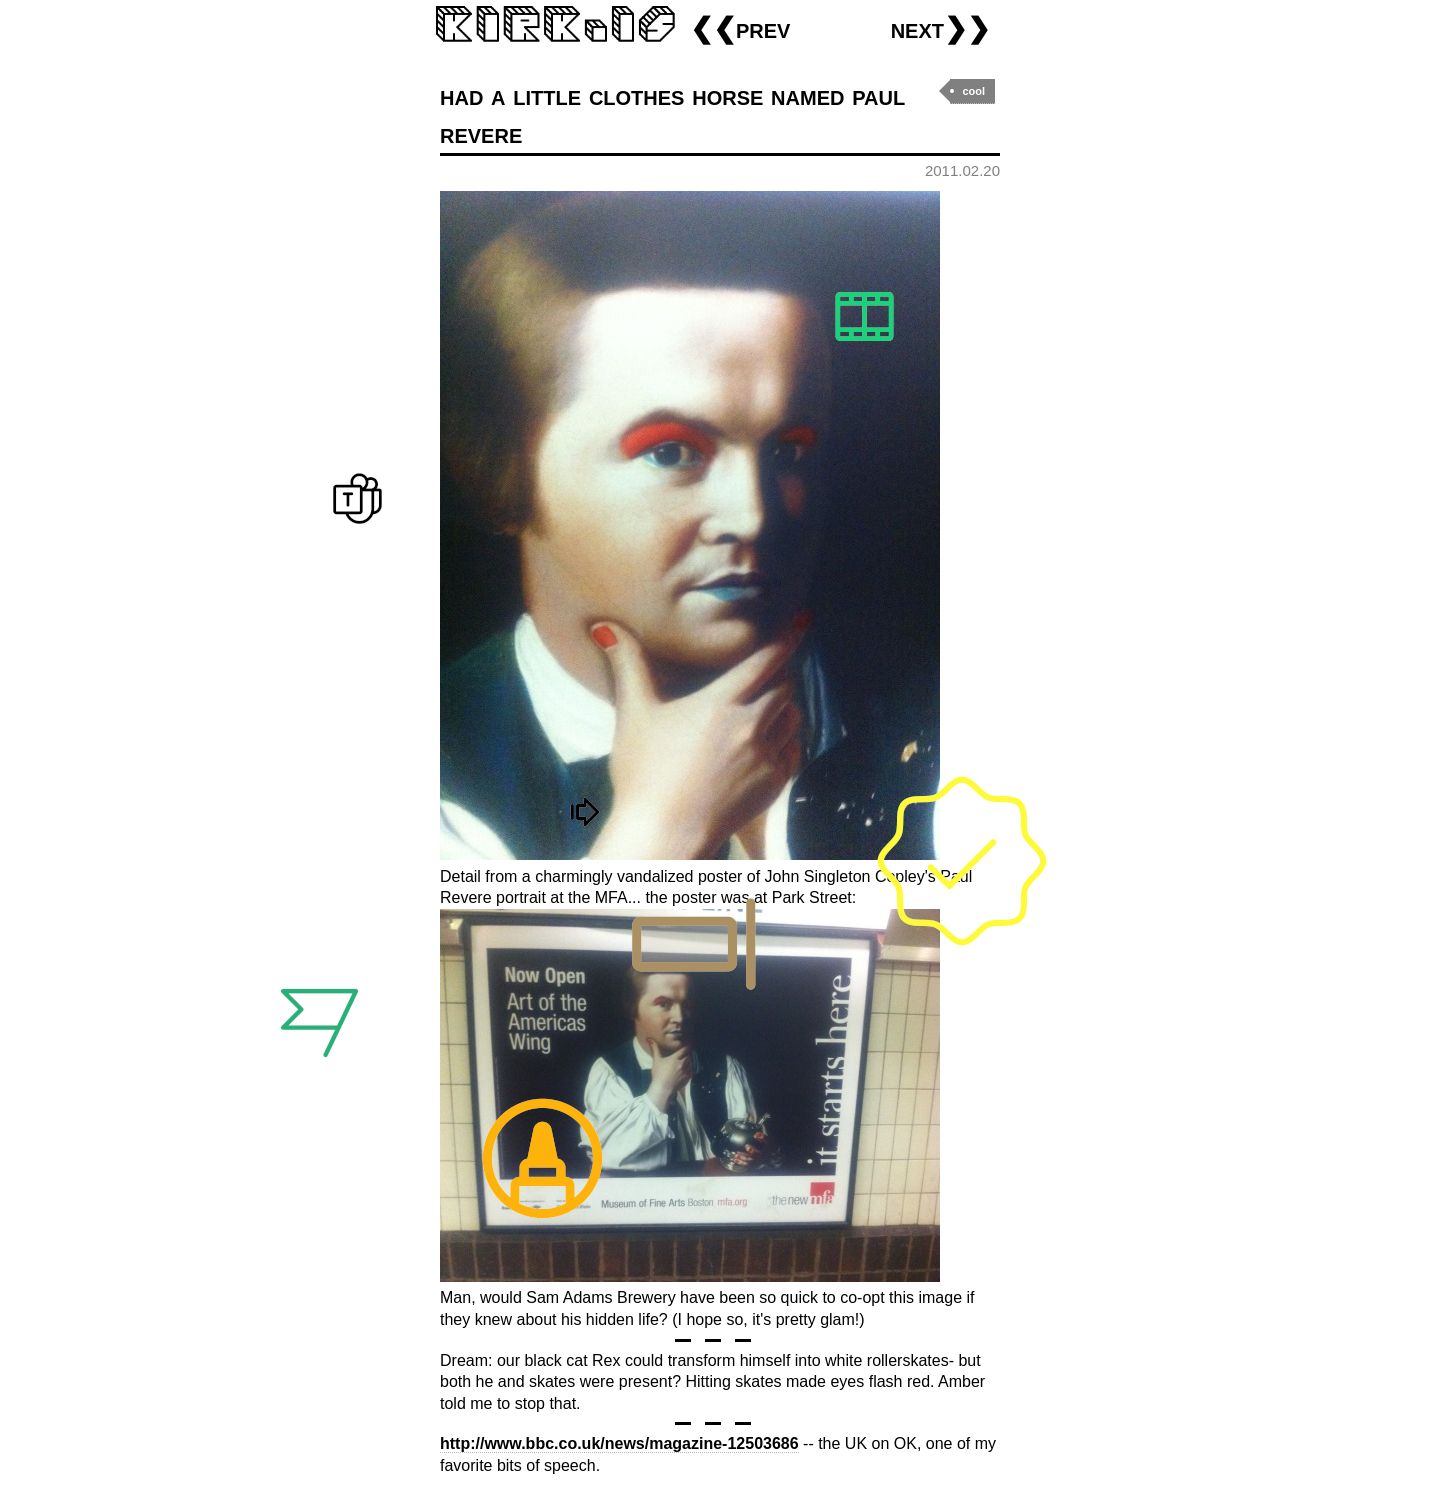 This screenshot has height=1496, width=1440. What do you see at coordinates (542, 1158) in the screenshot?
I see `marker or highlighter tool` at bounding box center [542, 1158].